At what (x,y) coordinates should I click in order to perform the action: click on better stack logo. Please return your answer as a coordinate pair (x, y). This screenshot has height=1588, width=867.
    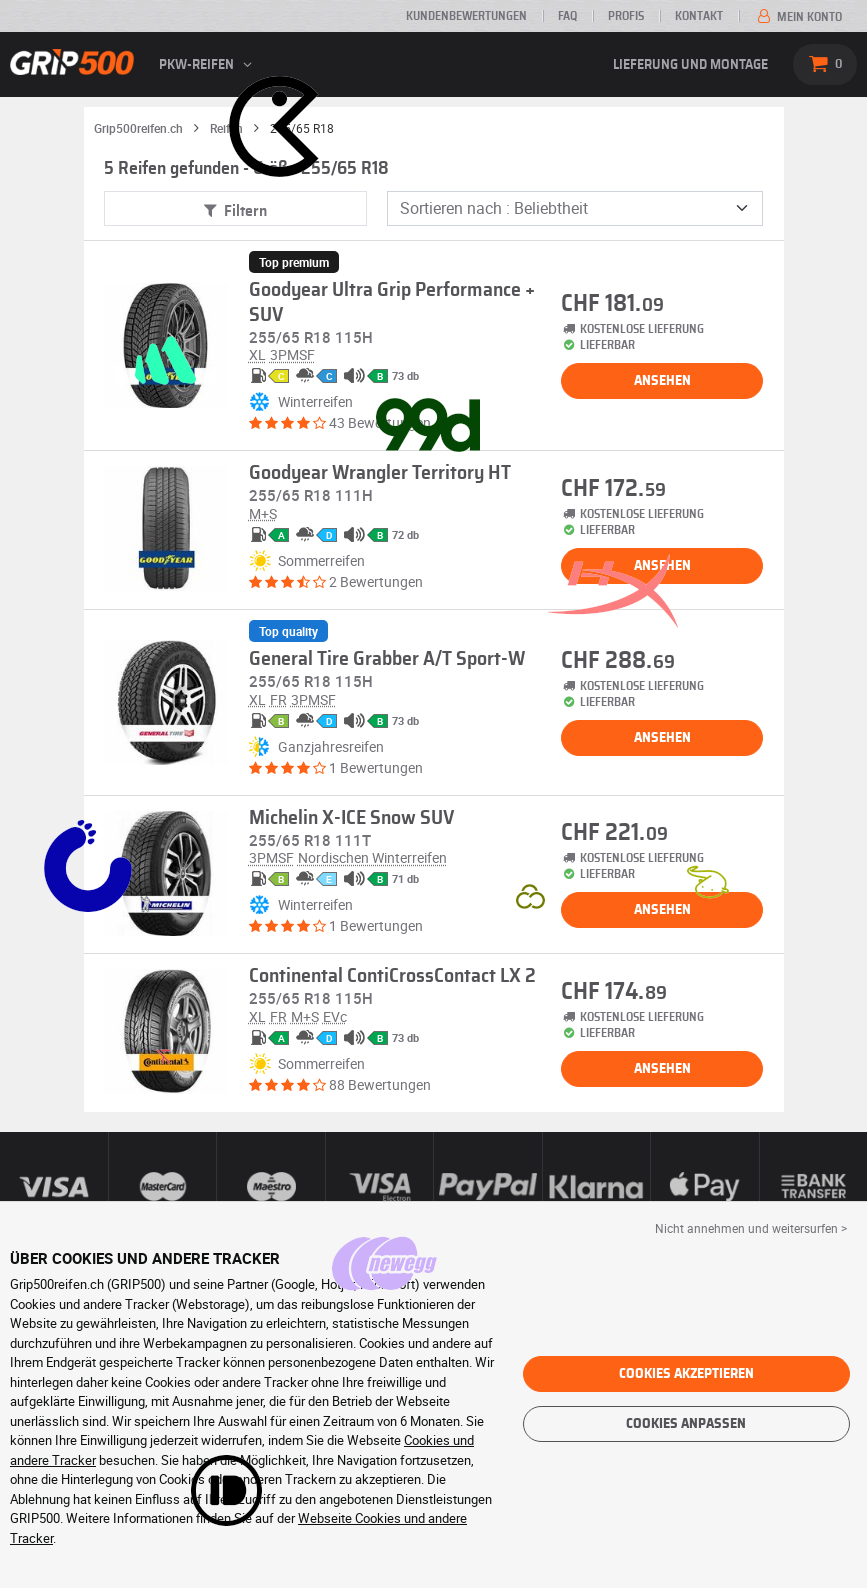
    Looking at the image, I should click on (165, 360).